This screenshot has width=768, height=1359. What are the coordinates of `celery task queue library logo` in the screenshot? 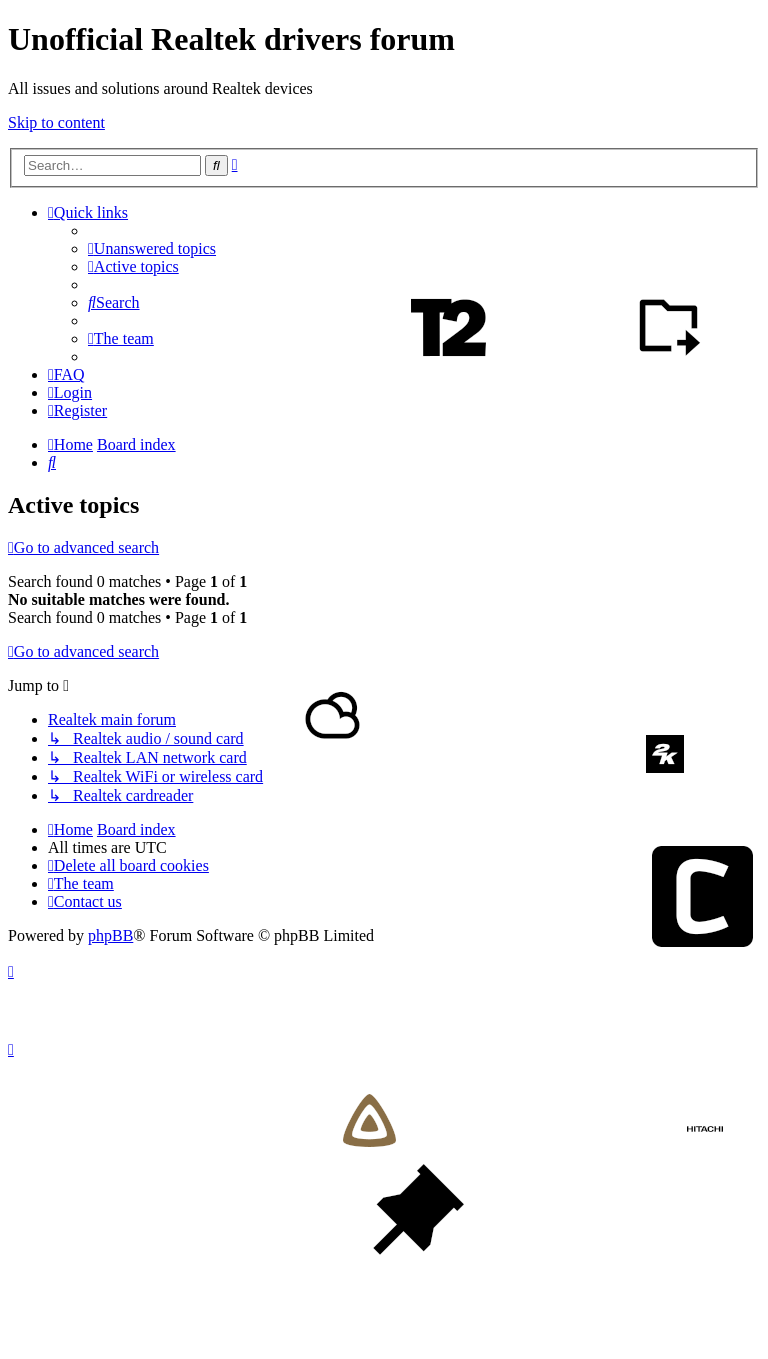 It's located at (702, 896).